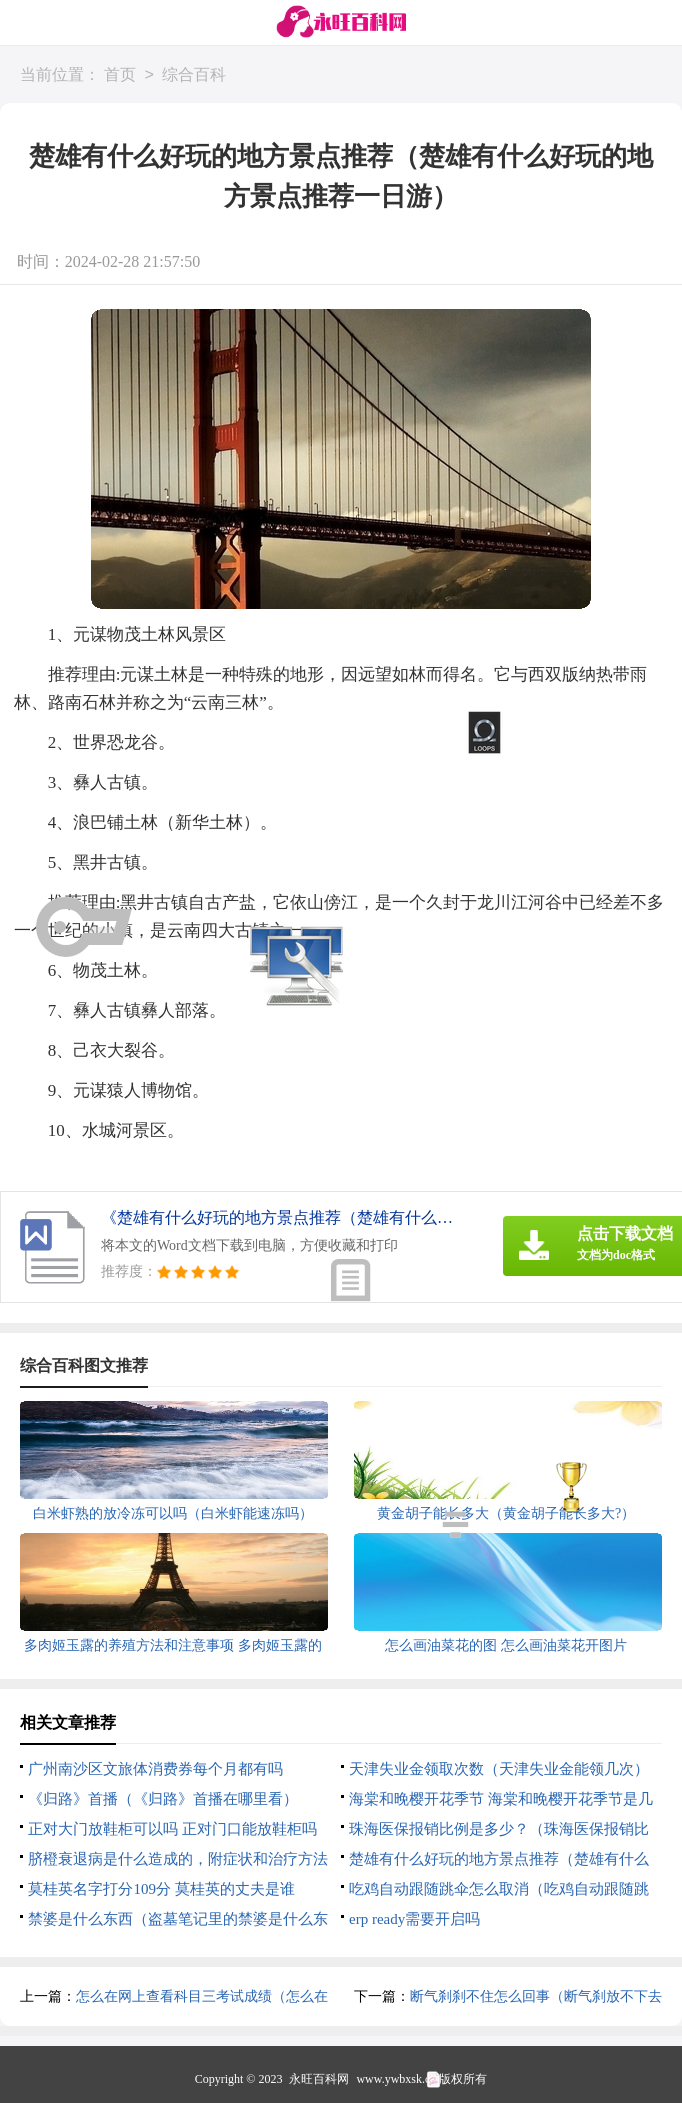 This screenshot has height=2103, width=682. I want to click on enter password to continue, so click(84, 927).